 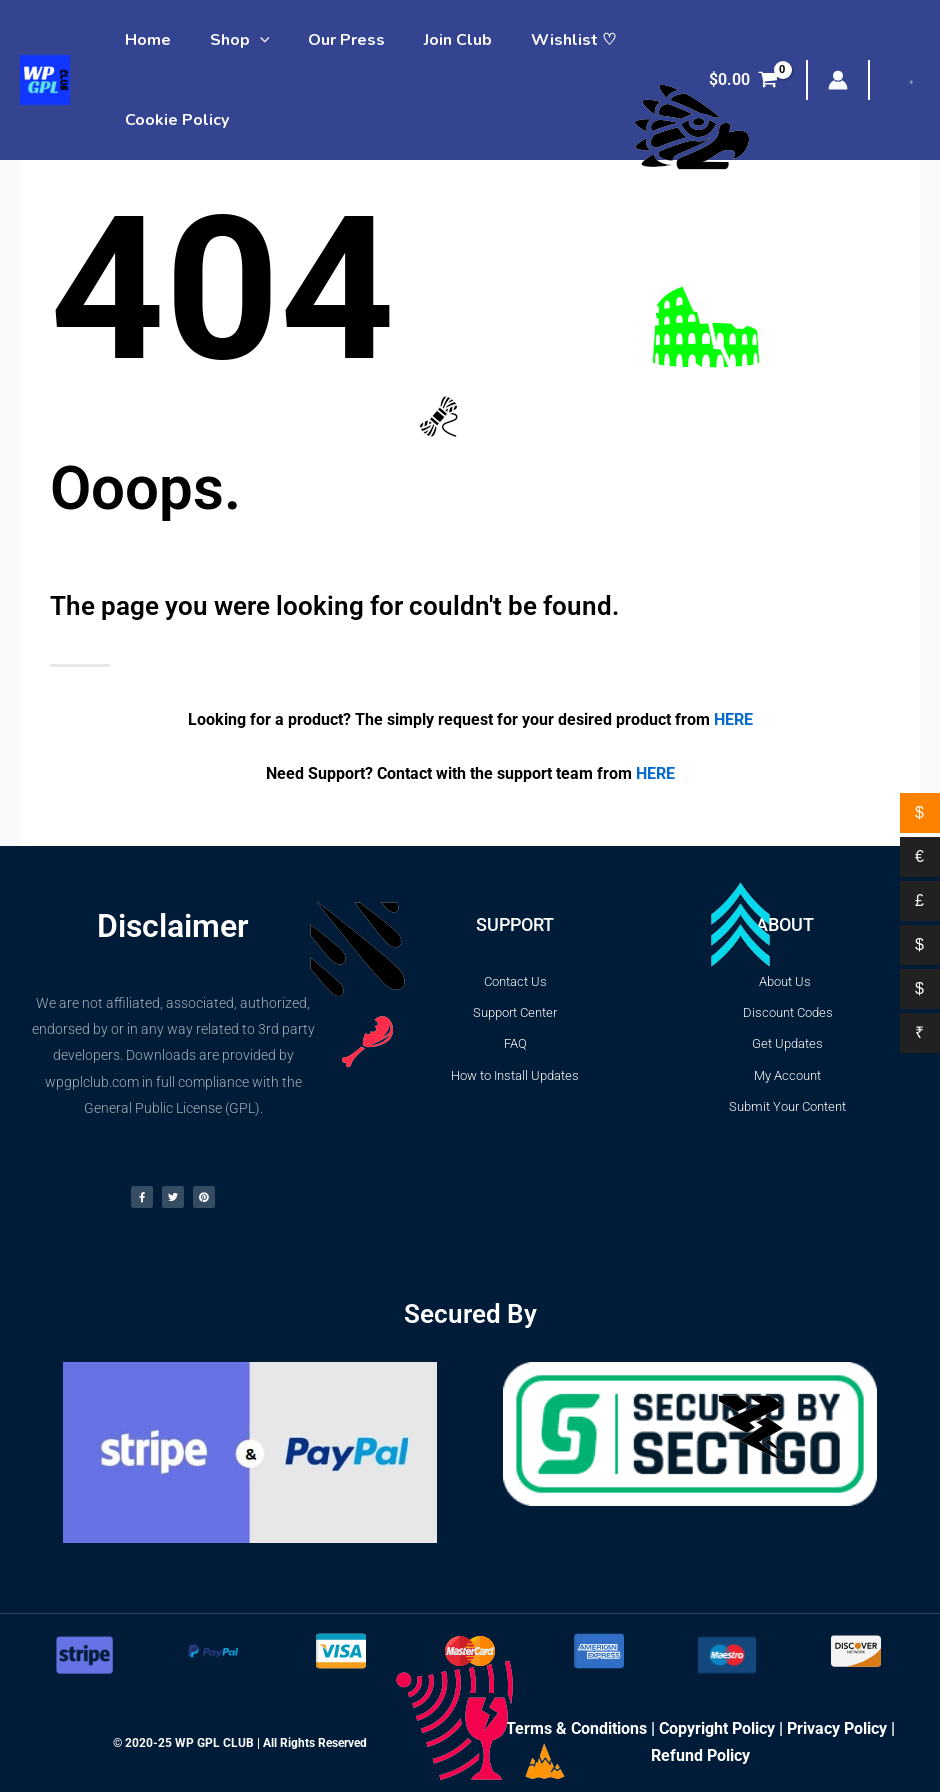 What do you see at coordinates (438, 416) in the screenshot?
I see `crafting or knitting category in a game` at bounding box center [438, 416].